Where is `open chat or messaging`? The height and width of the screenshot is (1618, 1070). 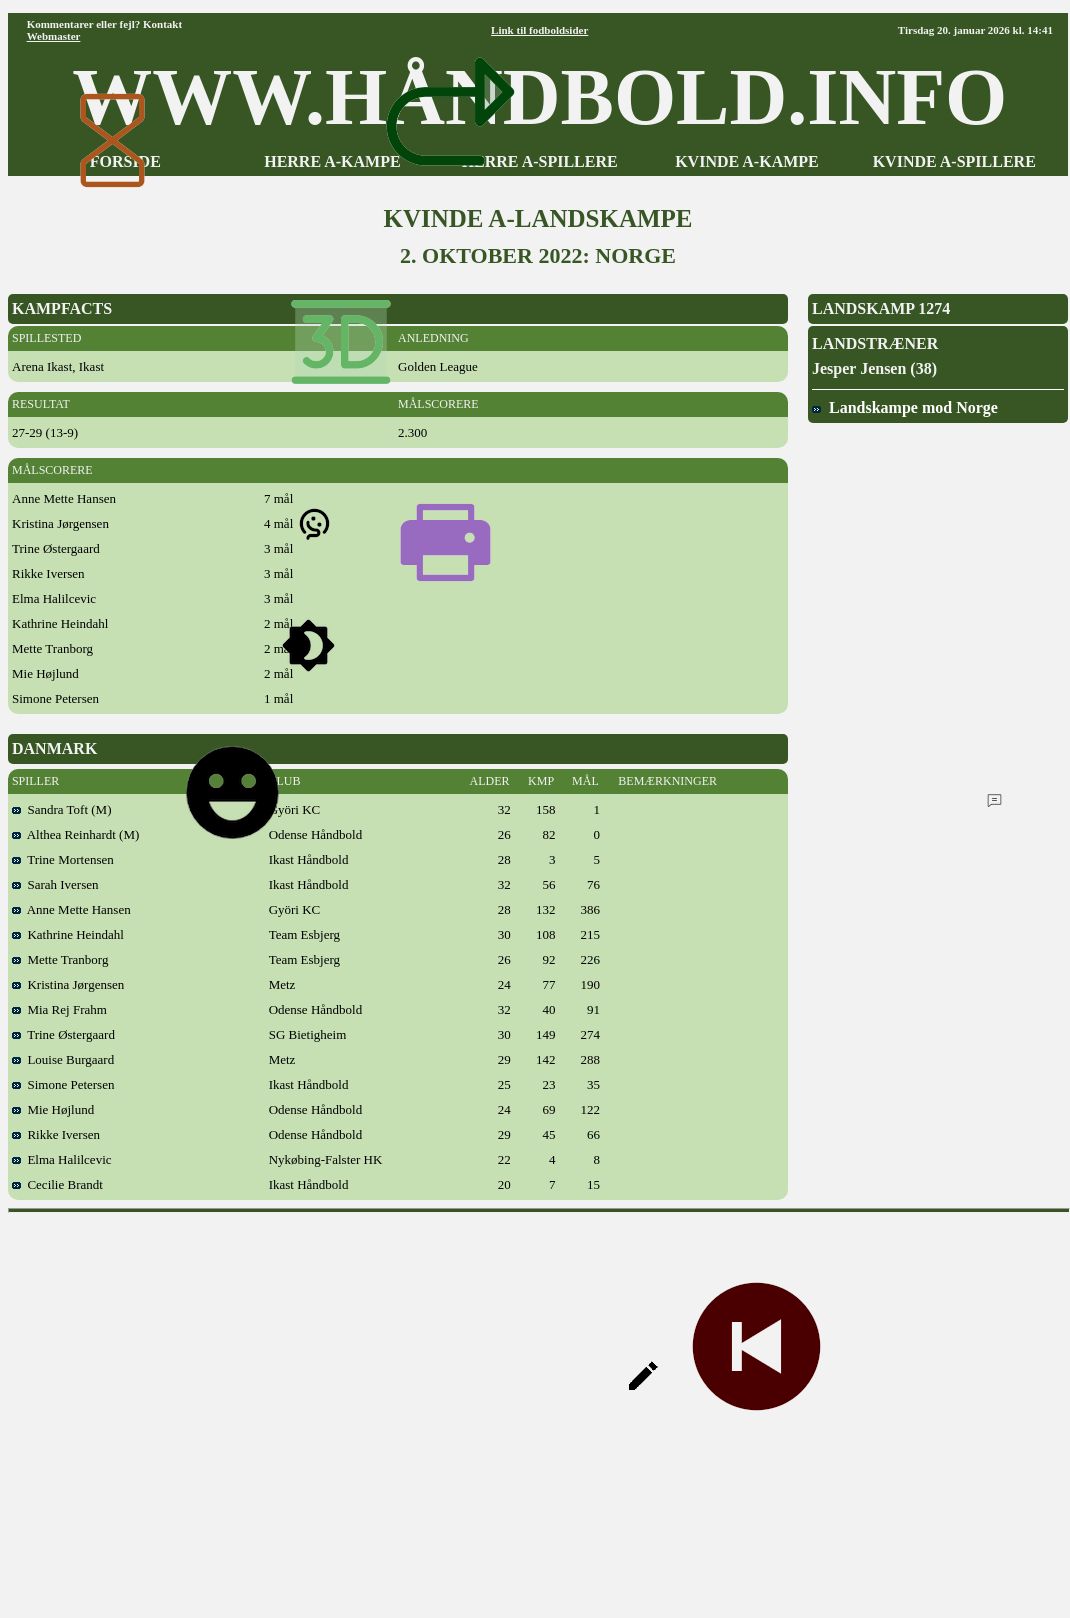 open chat or messaging is located at coordinates (994, 799).